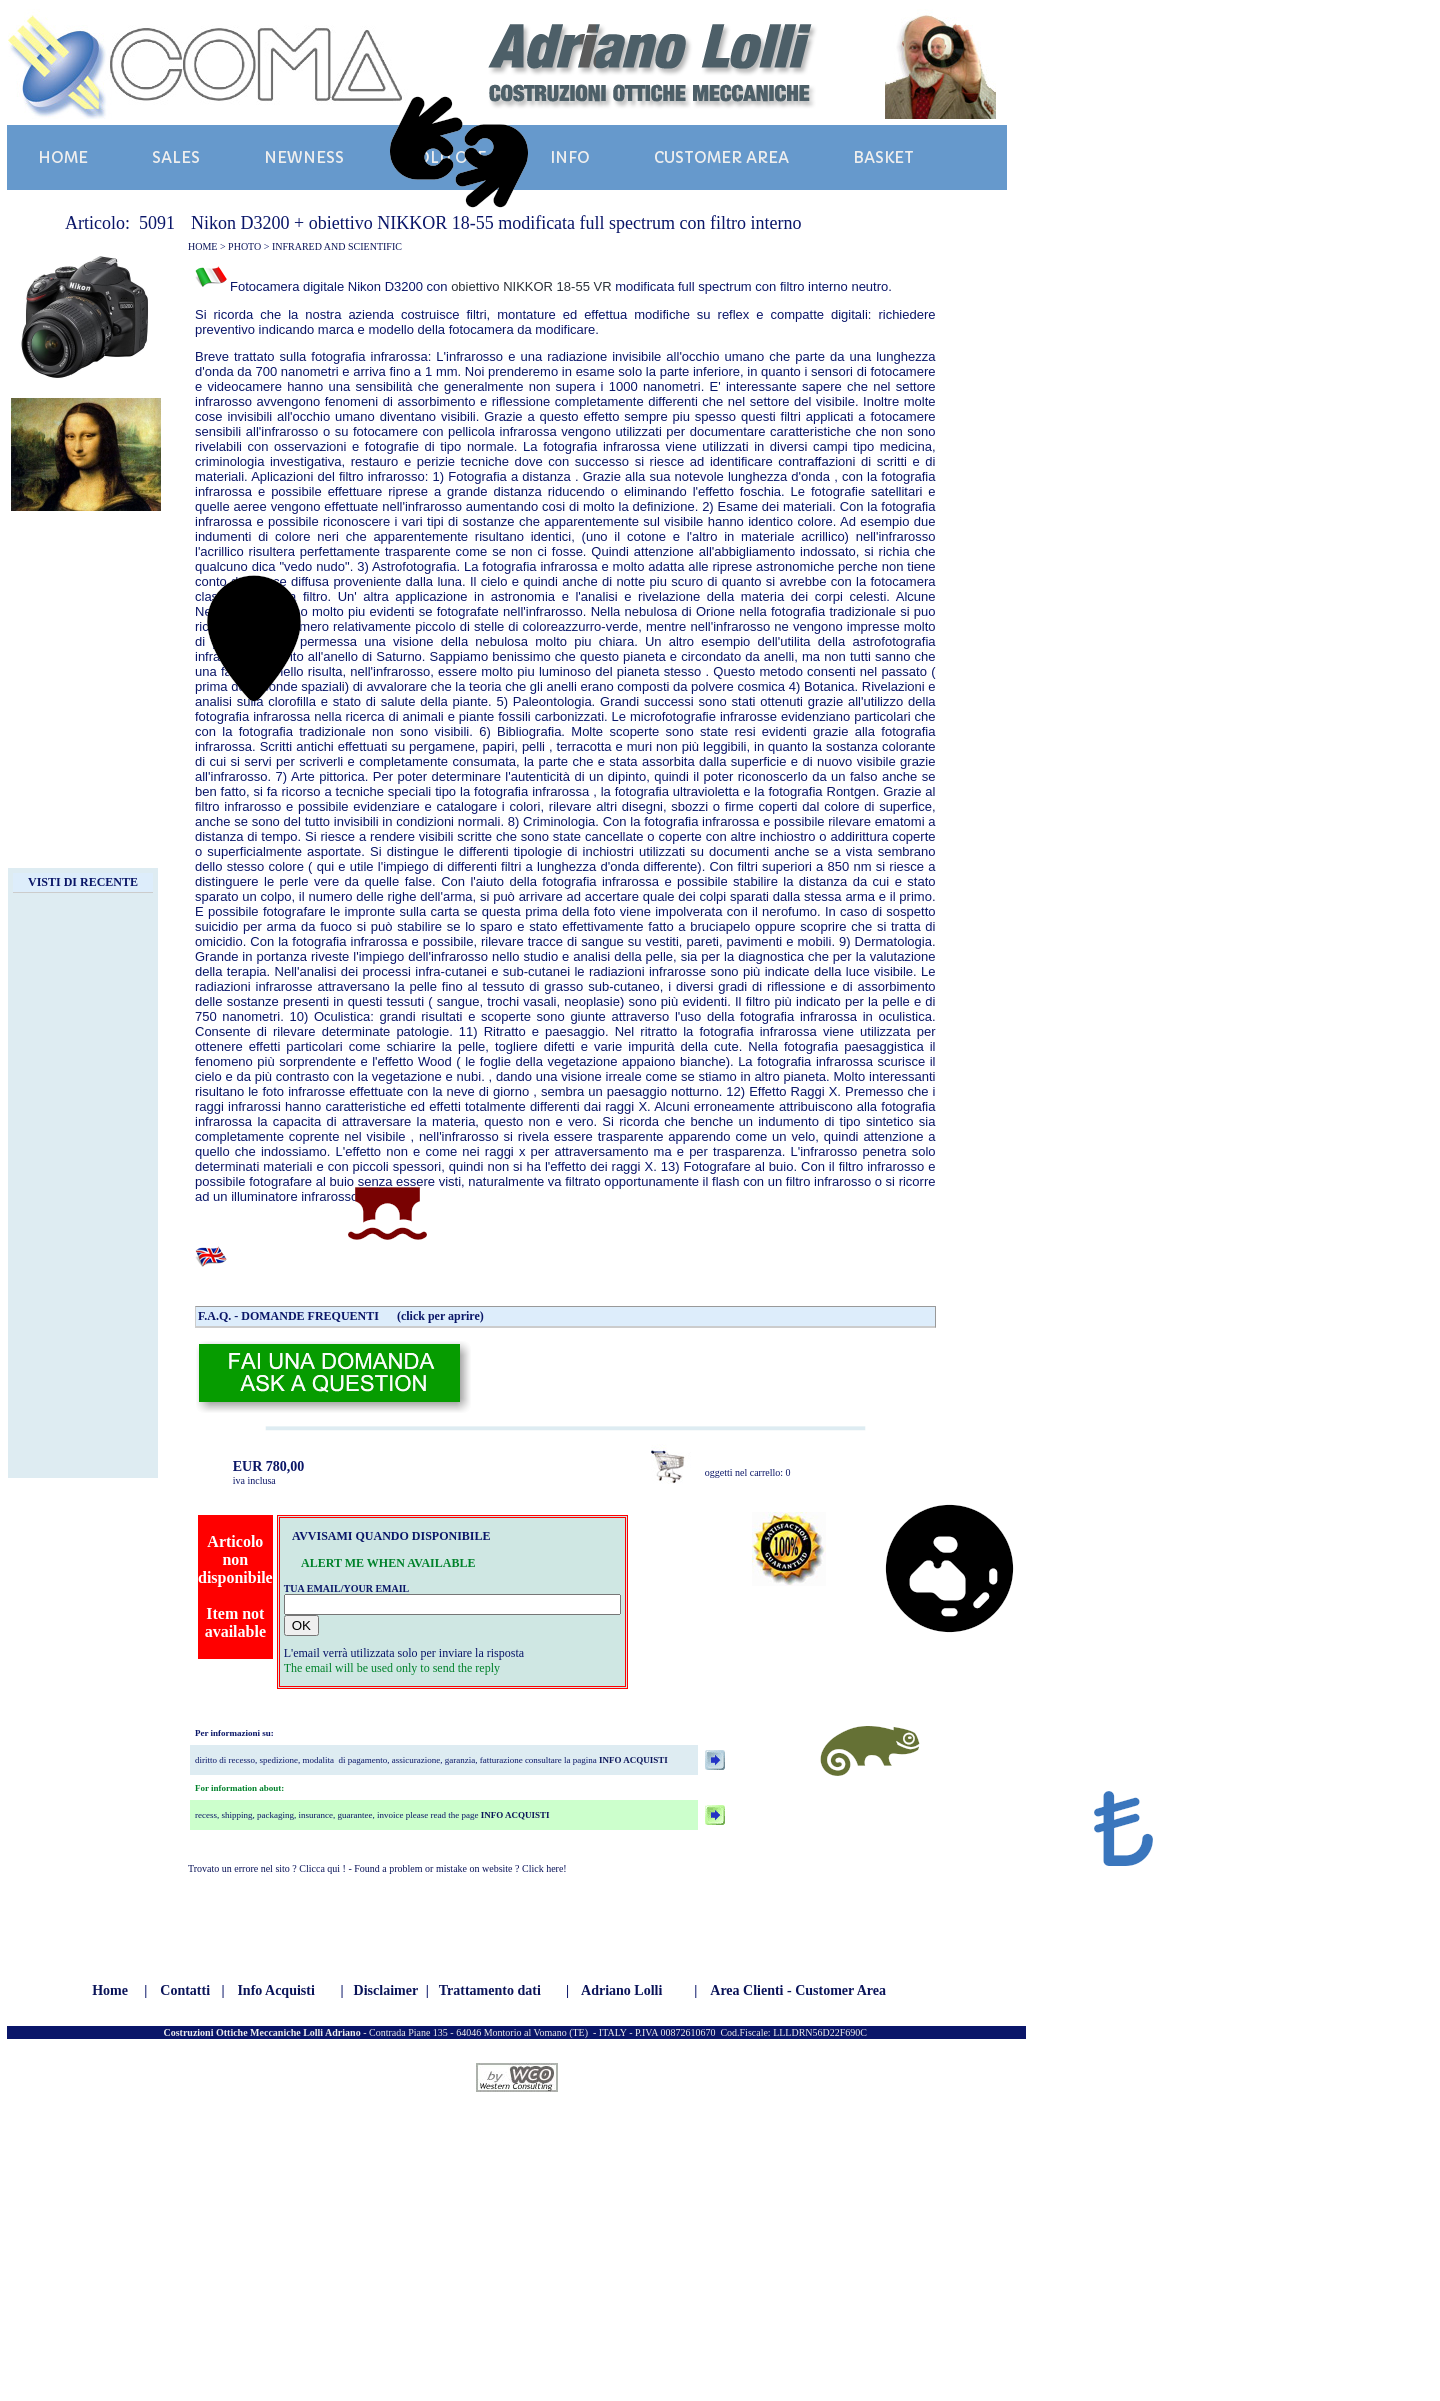 The height and width of the screenshot is (2401, 1440). I want to click on indicates price or payment in turkish lira, so click(1119, 1828).